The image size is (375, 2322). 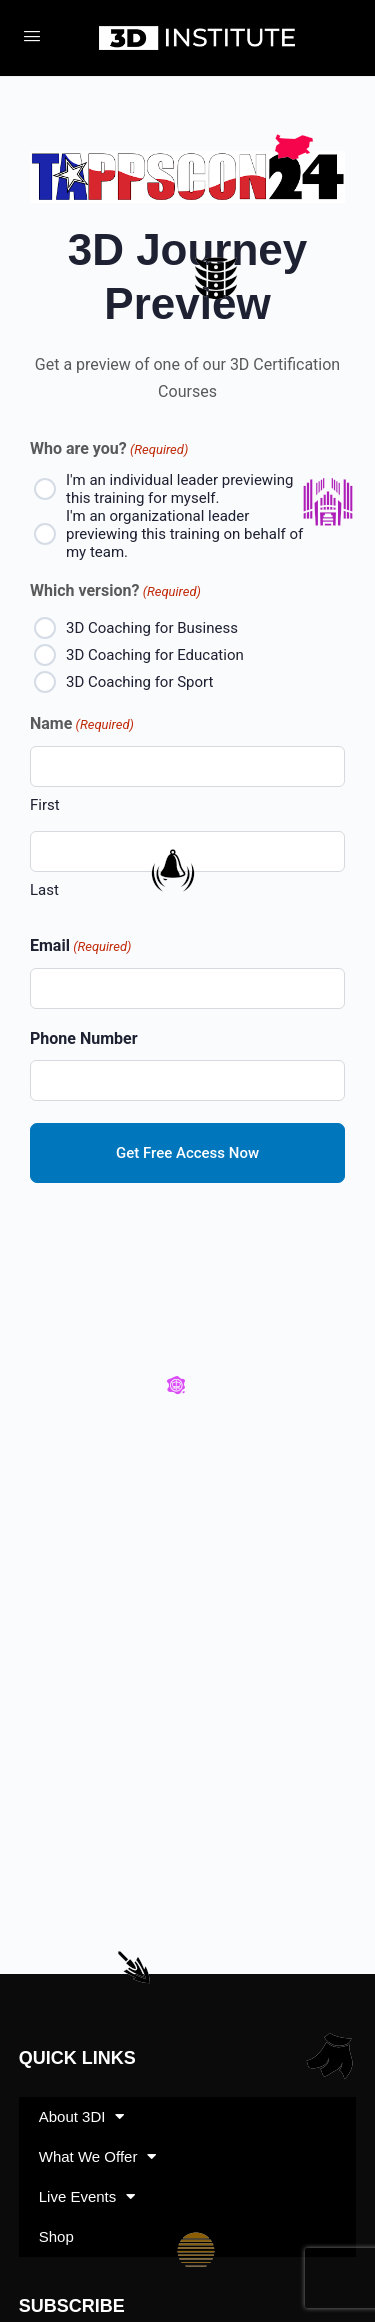 I want to click on equip spear hook weapon, so click(x=134, y=1967).